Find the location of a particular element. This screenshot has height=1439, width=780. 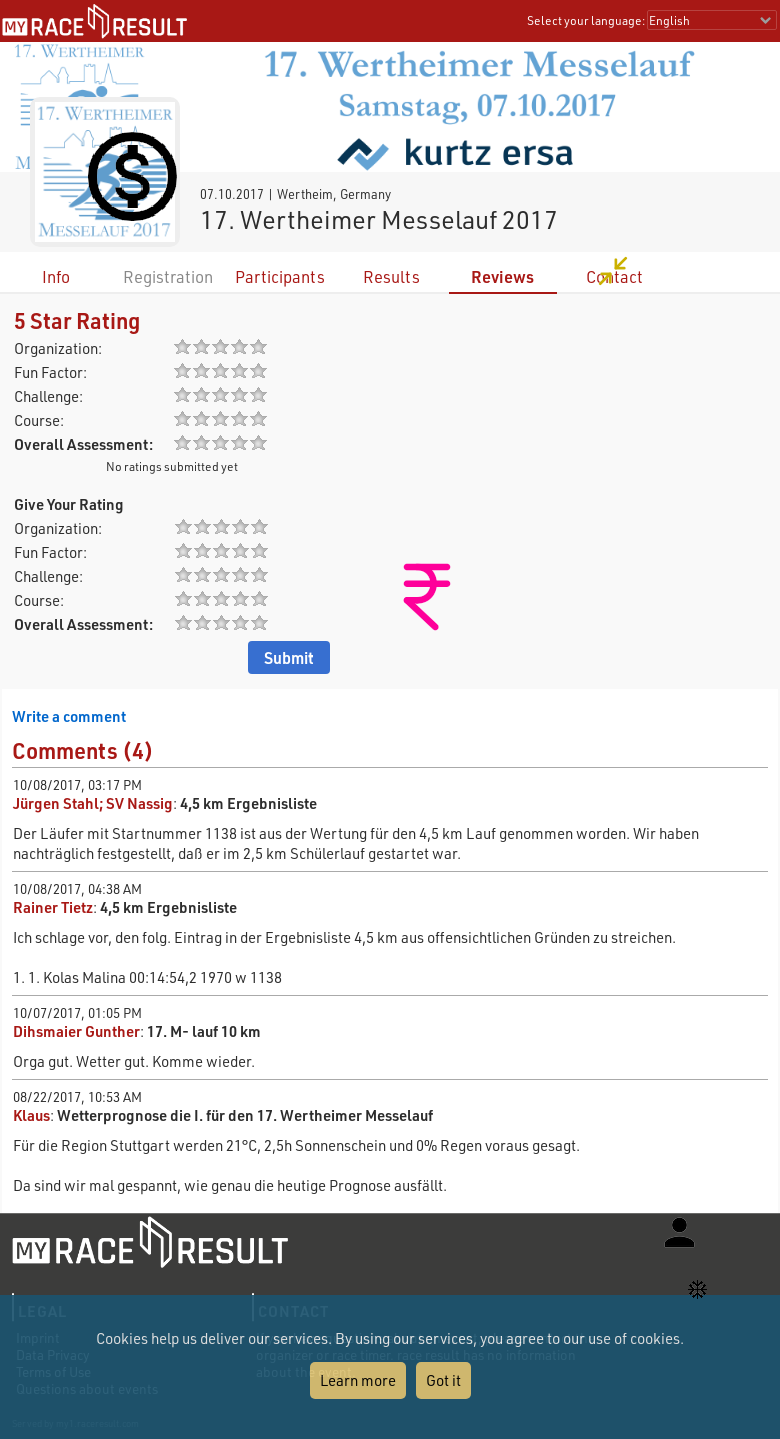

view earnings or account balance is located at coordinates (132, 176).